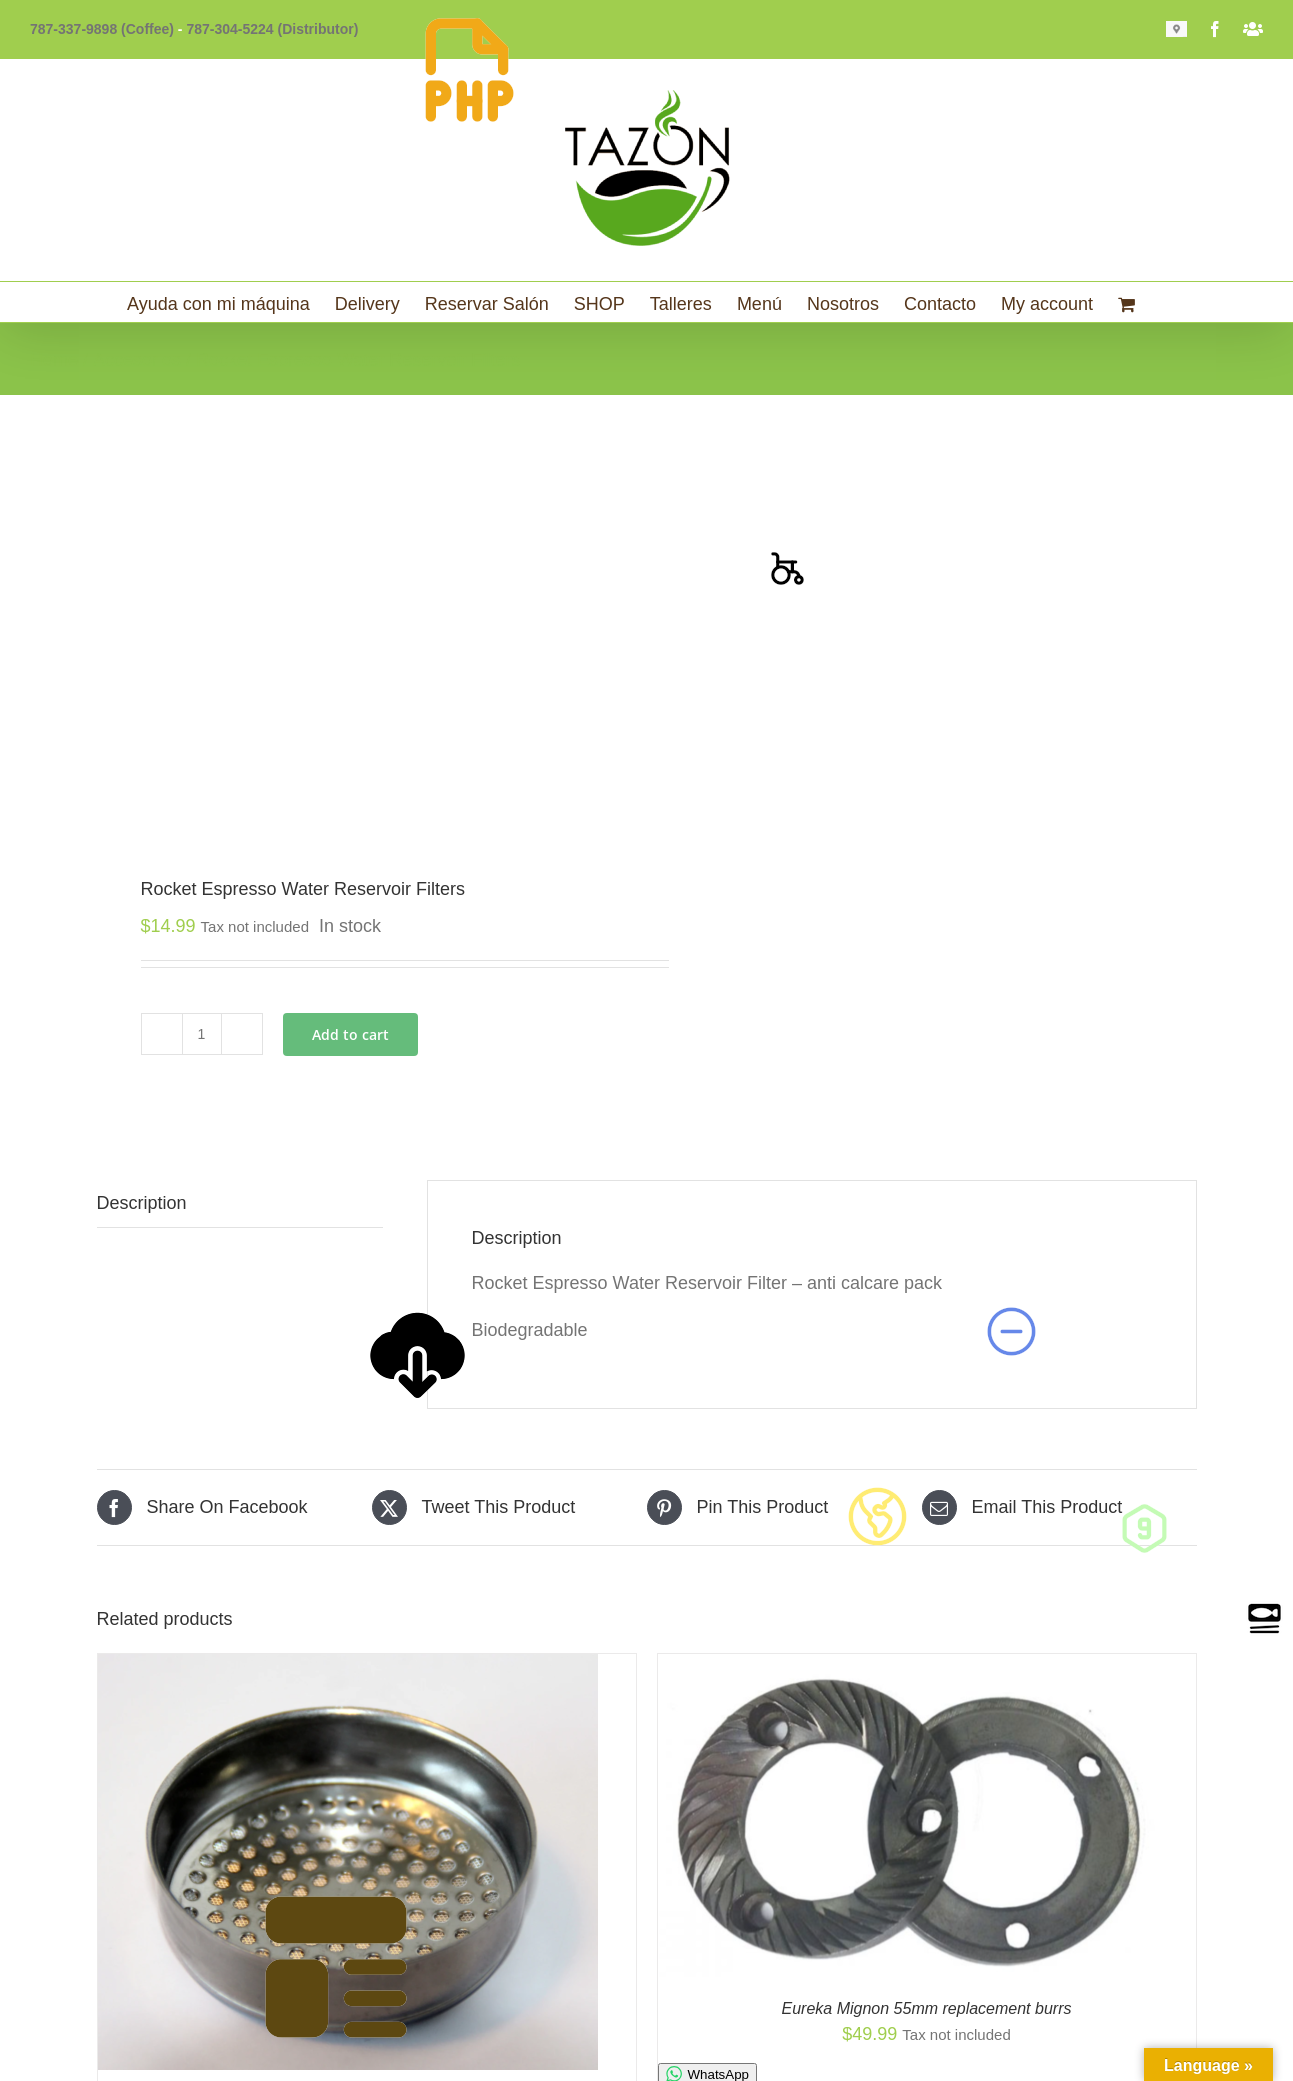 The image size is (1293, 2081). What do you see at coordinates (417, 1355) in the screenshot?
I see `download file from cloud storage` at bounding box center [417, 1355].